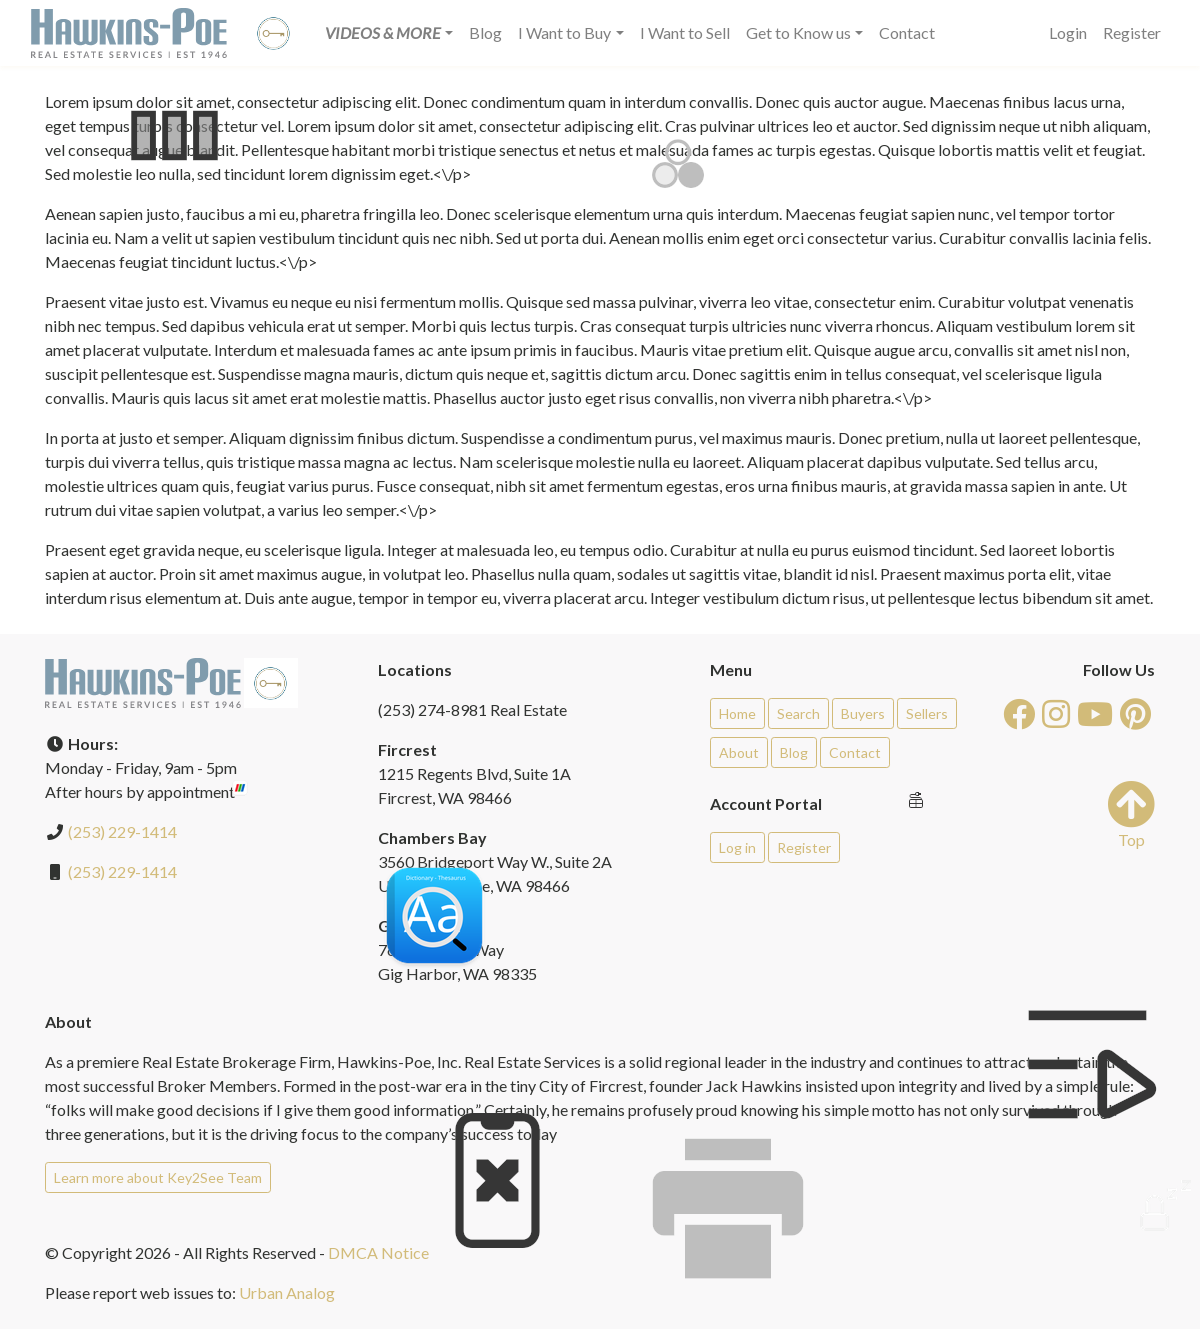 The image size is (1200, 1329). I want to click on connect to a USB hub device, so click(916, 800).